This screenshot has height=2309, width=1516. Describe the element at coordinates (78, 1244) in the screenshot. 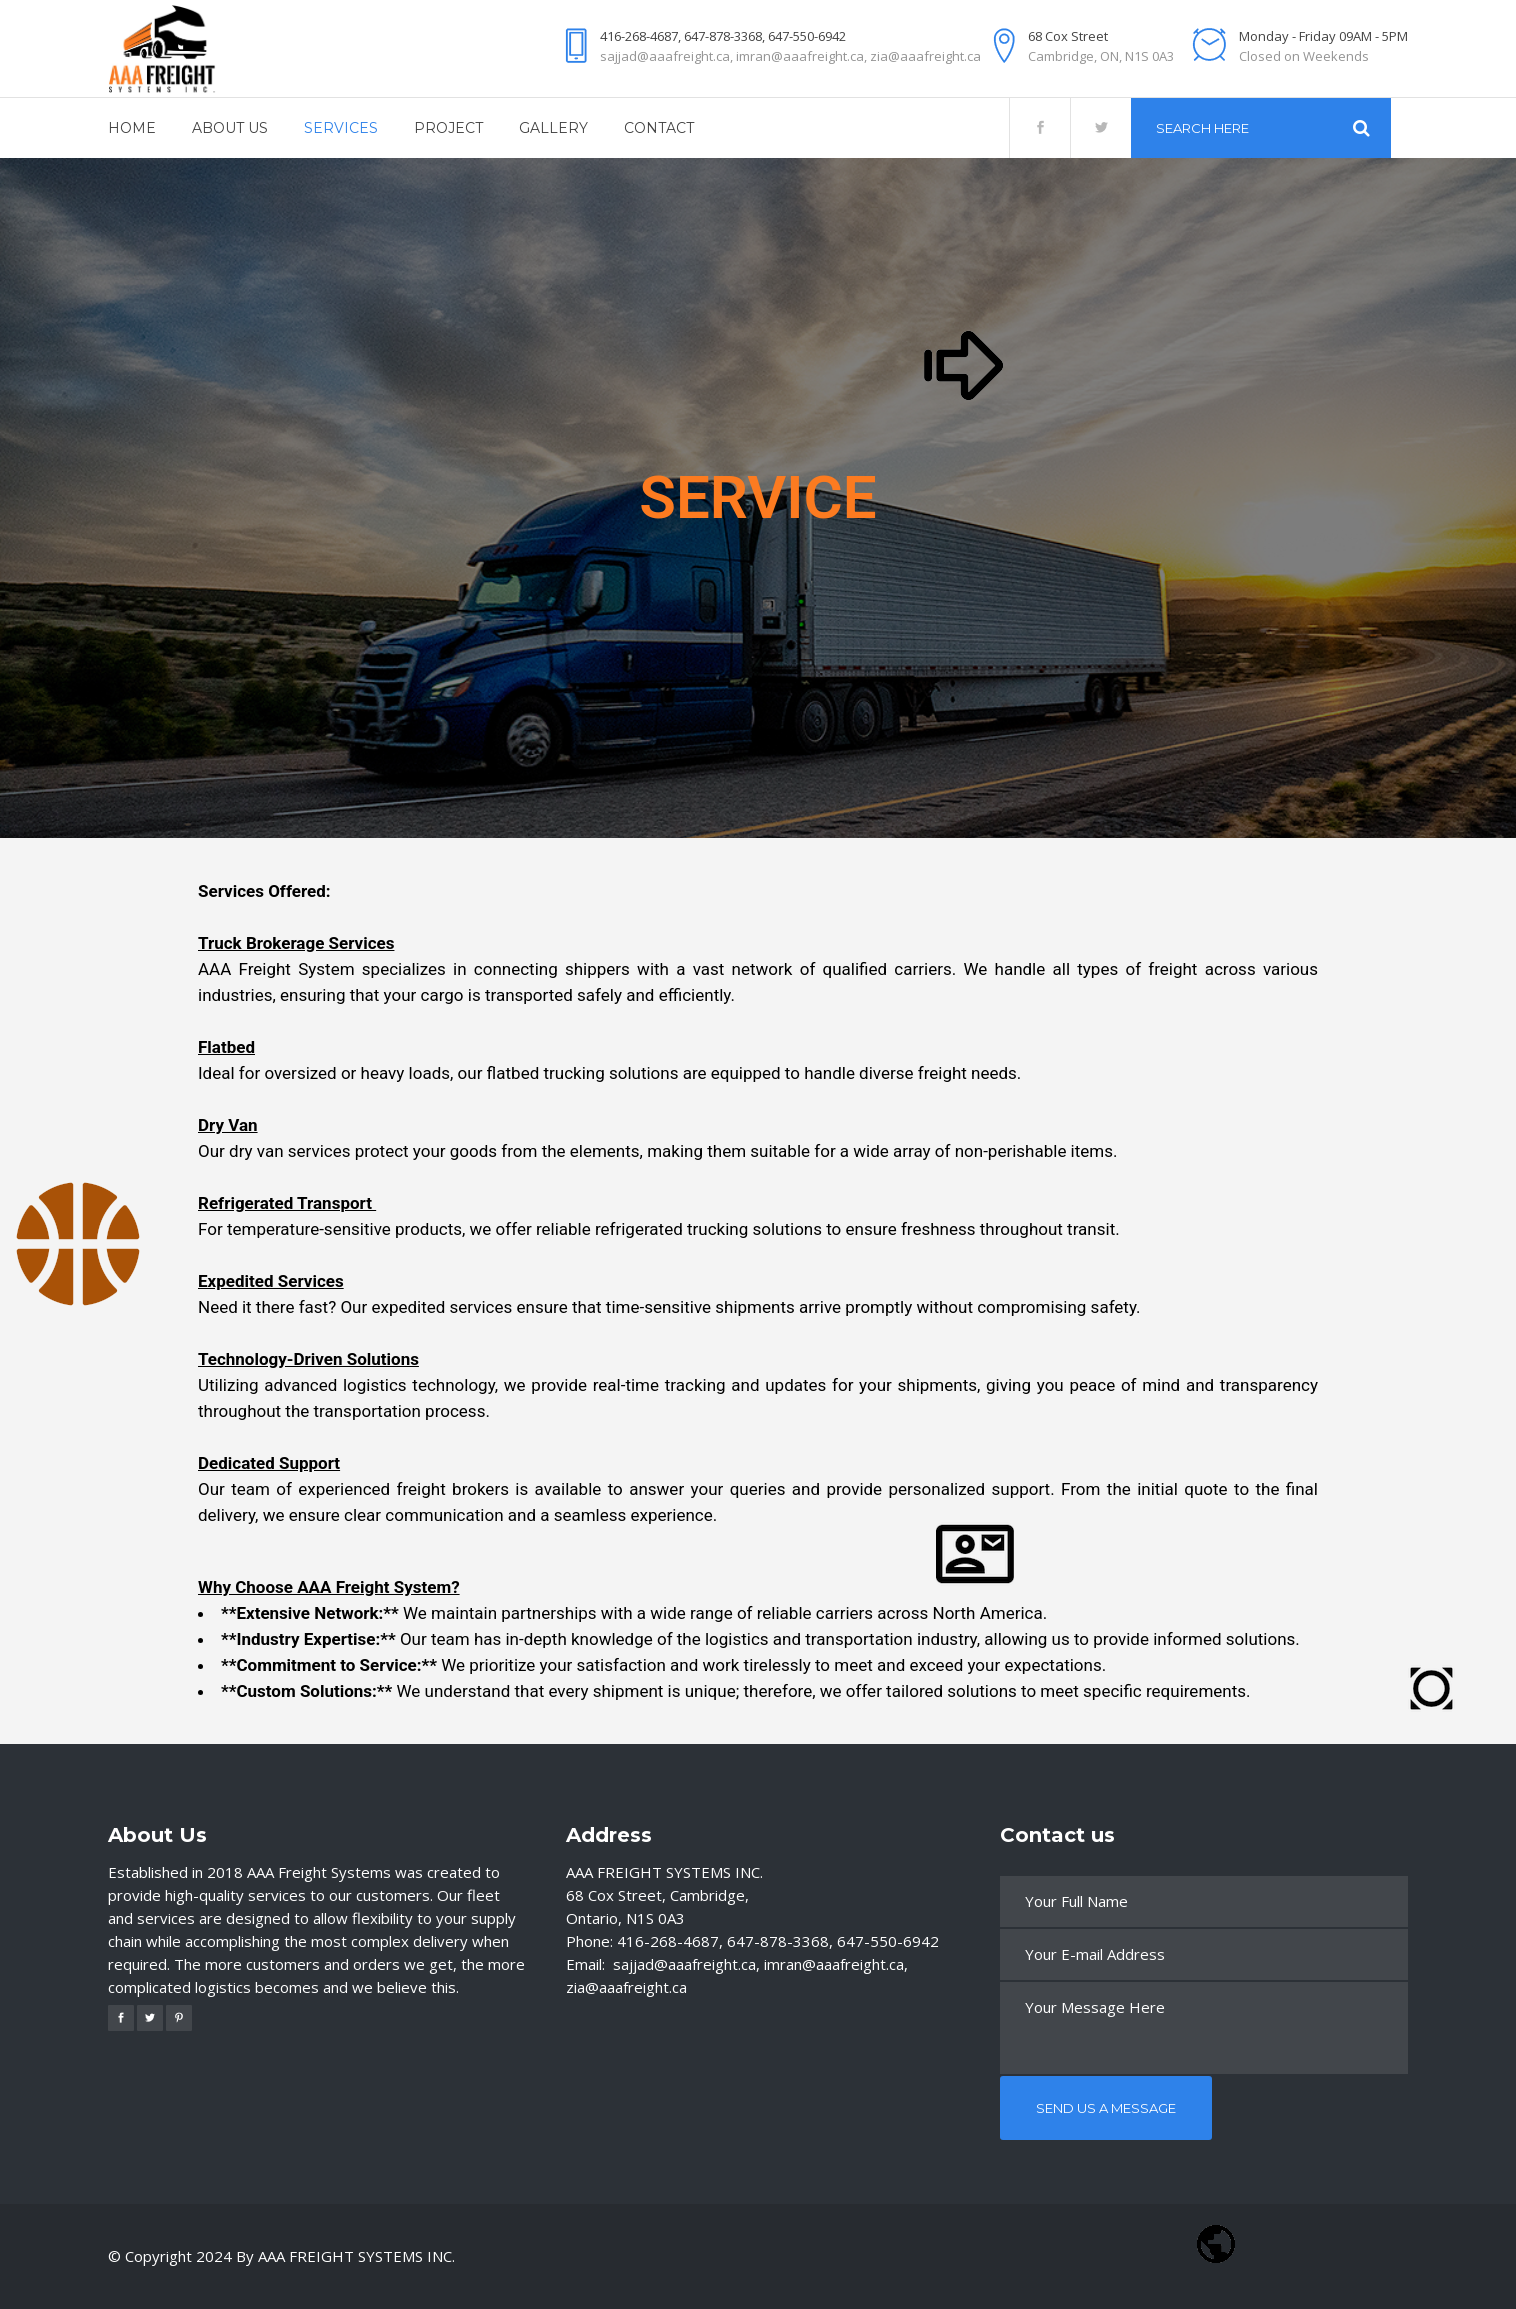

I see `access sports or basketball-related content` at that location.